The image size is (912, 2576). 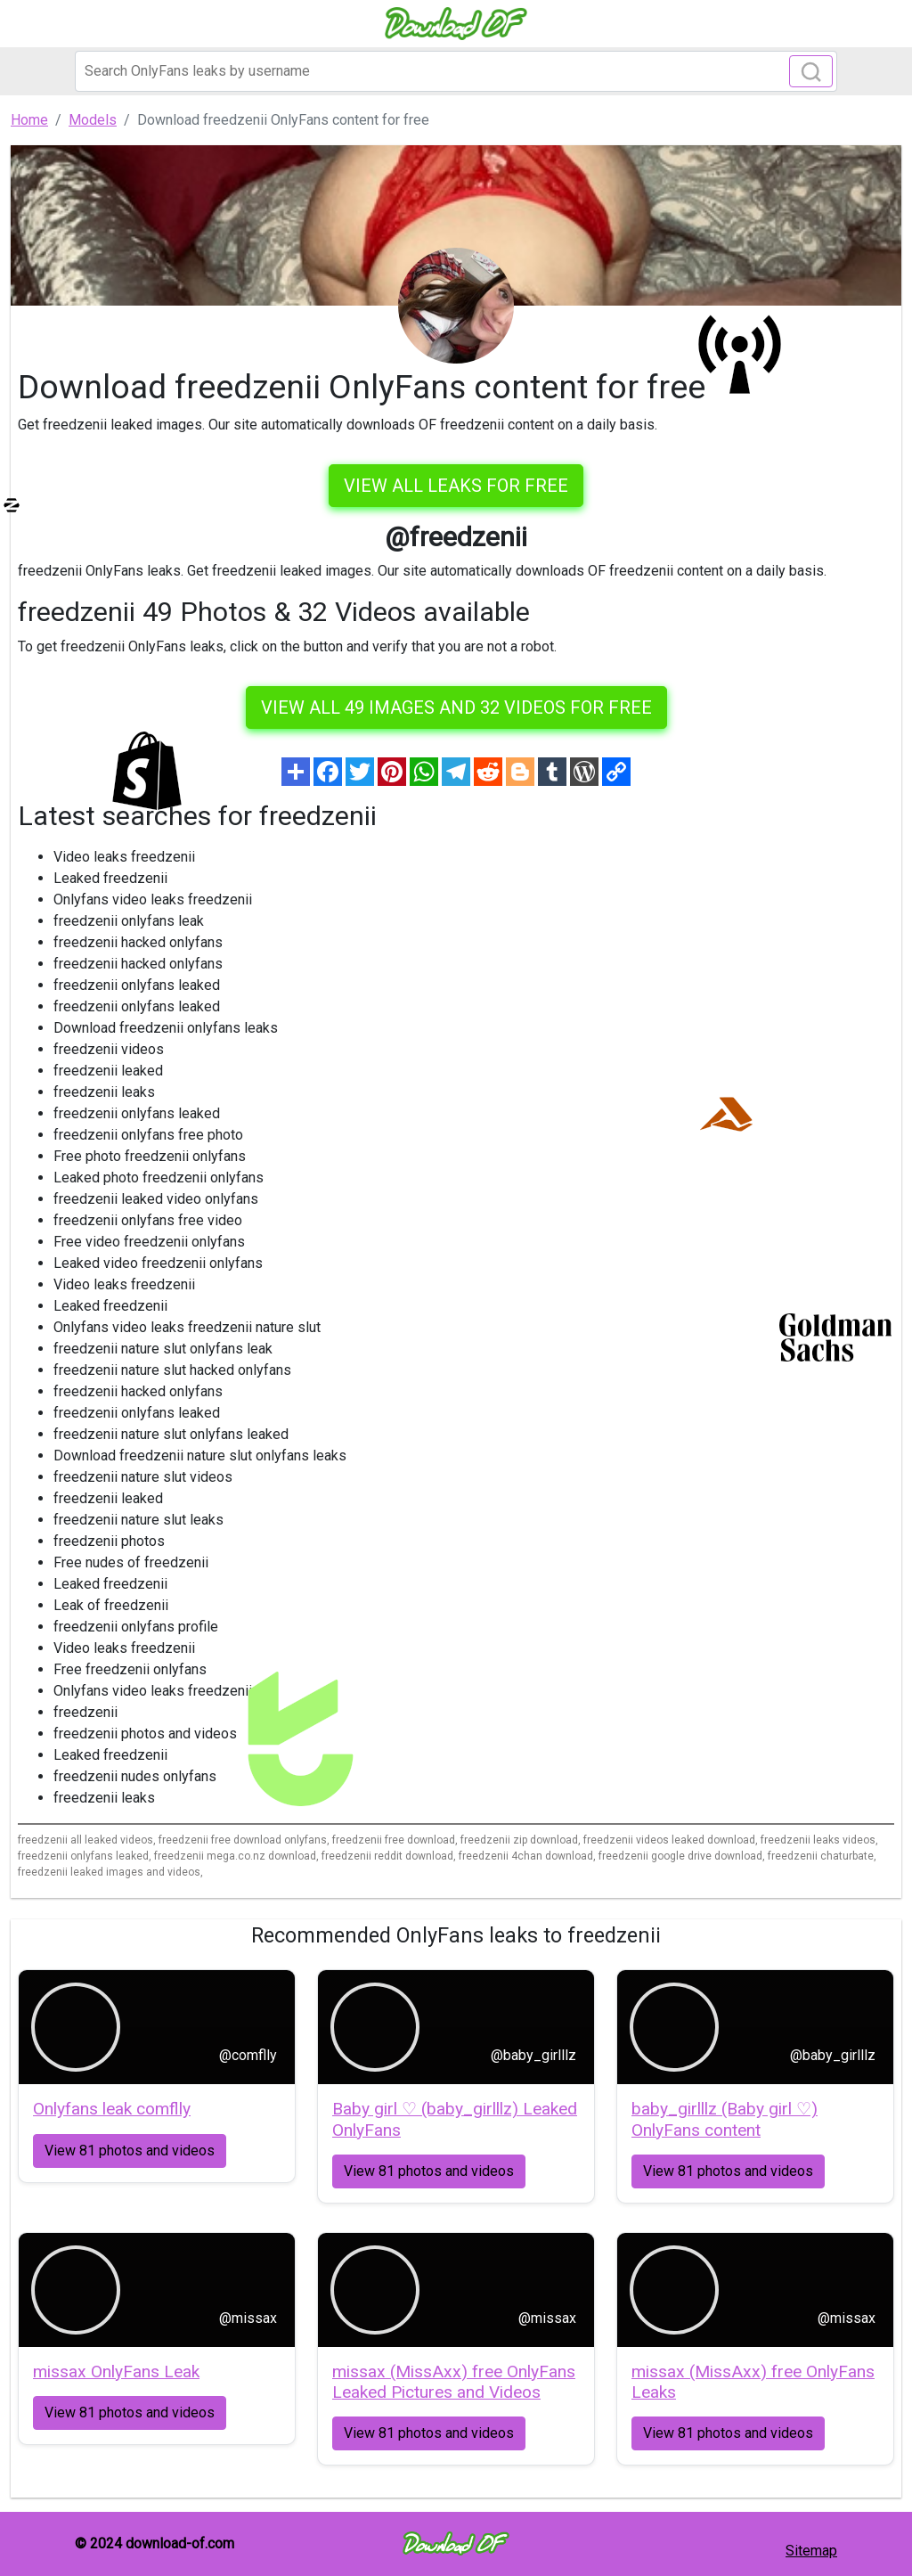 I want to click on open the Trivago hotel comparison app, so click(x=300, y=1738).